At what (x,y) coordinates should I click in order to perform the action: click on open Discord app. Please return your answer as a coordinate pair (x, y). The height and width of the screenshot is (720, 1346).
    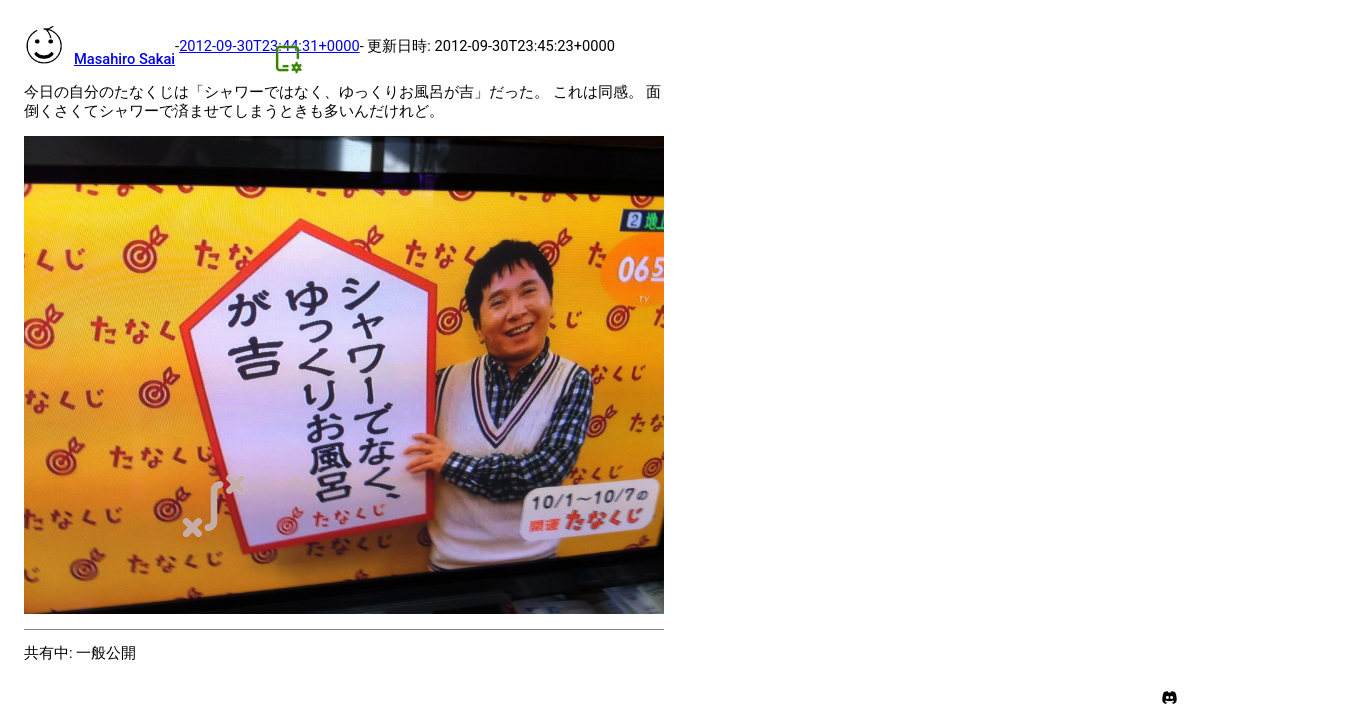
    Looking at the image, I should click on (1169, 697).